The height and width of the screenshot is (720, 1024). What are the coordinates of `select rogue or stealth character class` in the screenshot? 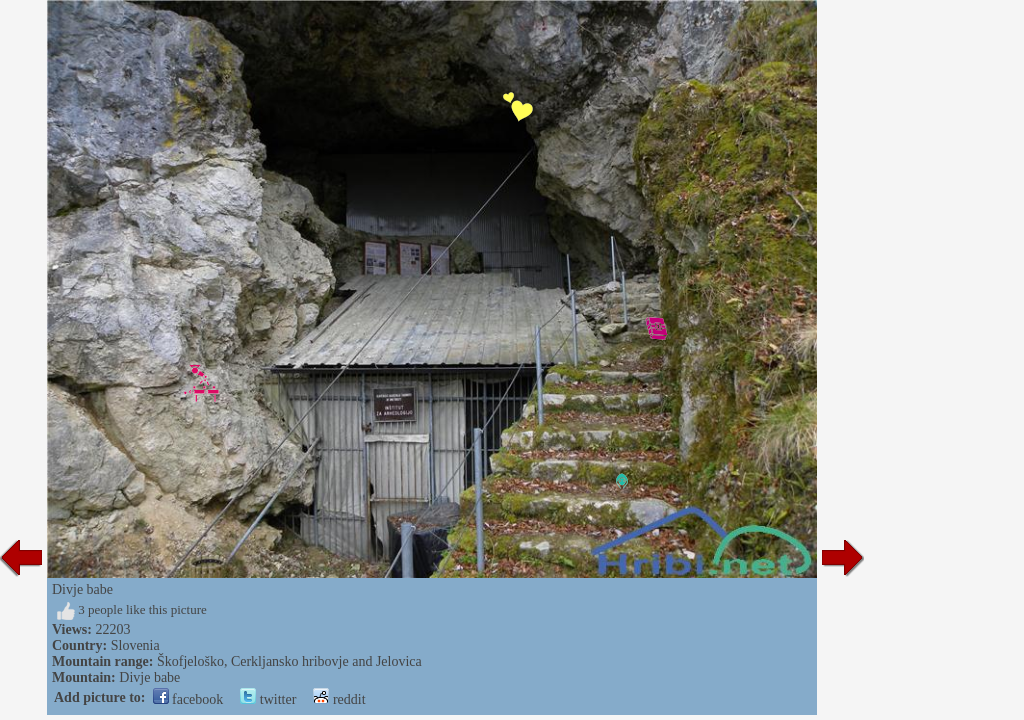 It's located at (622, 481).